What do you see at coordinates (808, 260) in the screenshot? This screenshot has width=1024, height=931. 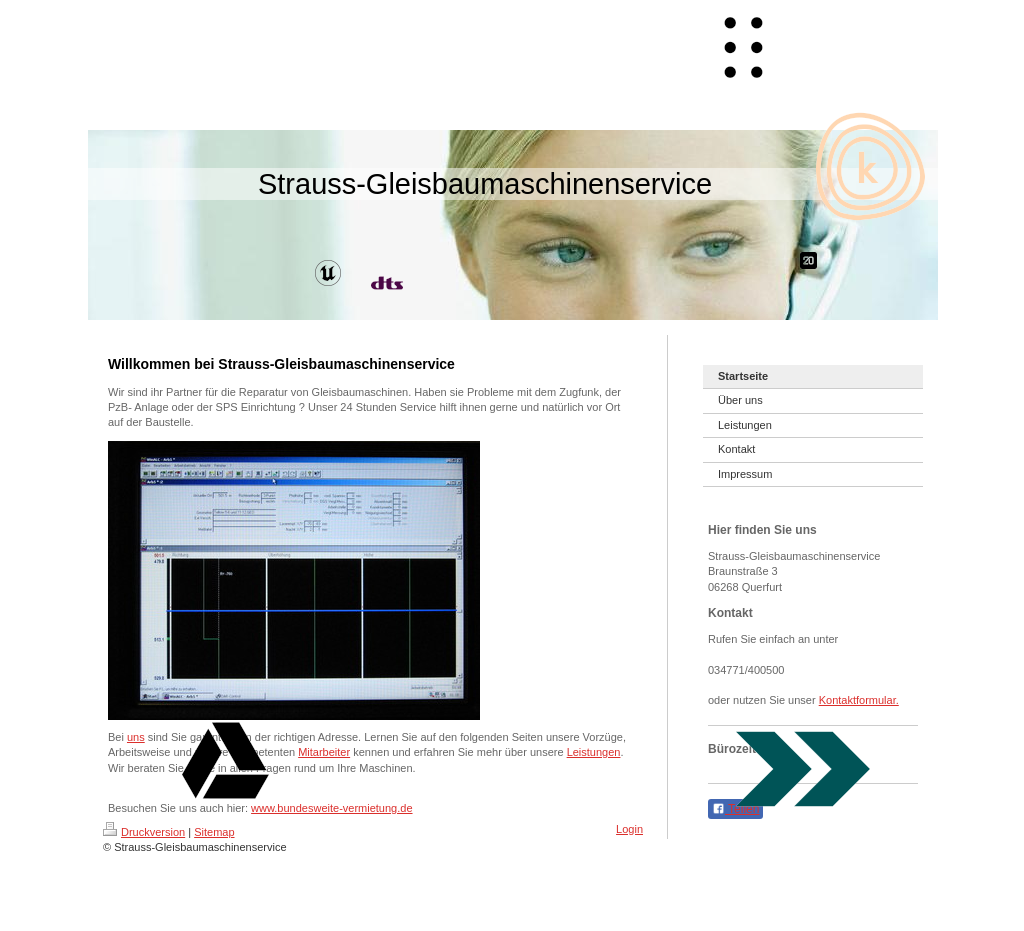 I see `open the Twenty CRM app` at bounding box center [808, 260].